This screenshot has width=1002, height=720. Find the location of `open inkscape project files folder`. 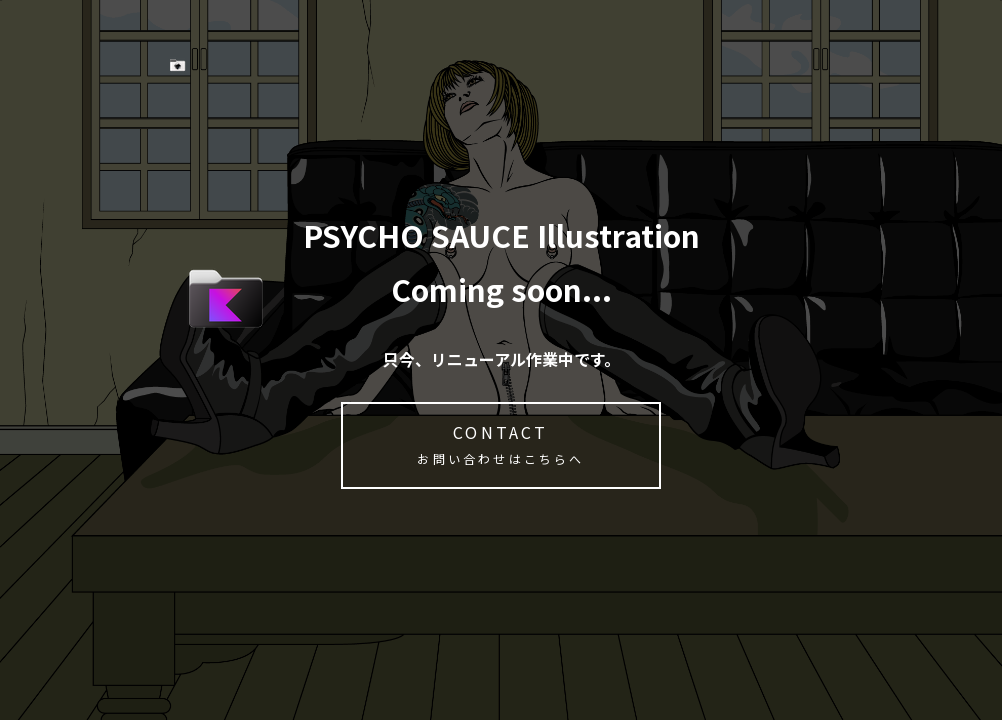

open inkscape project files folder is located at coordinates (177, 65).